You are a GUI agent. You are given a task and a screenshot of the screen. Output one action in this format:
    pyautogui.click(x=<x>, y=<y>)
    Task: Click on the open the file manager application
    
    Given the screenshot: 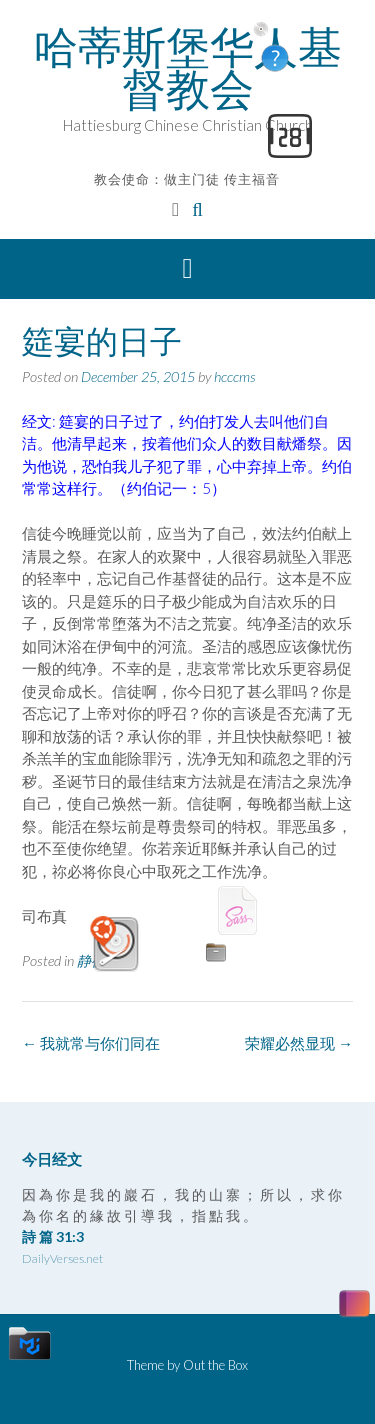 What is the action you would take?
    pyautogui.click(x=216, y=952)
    